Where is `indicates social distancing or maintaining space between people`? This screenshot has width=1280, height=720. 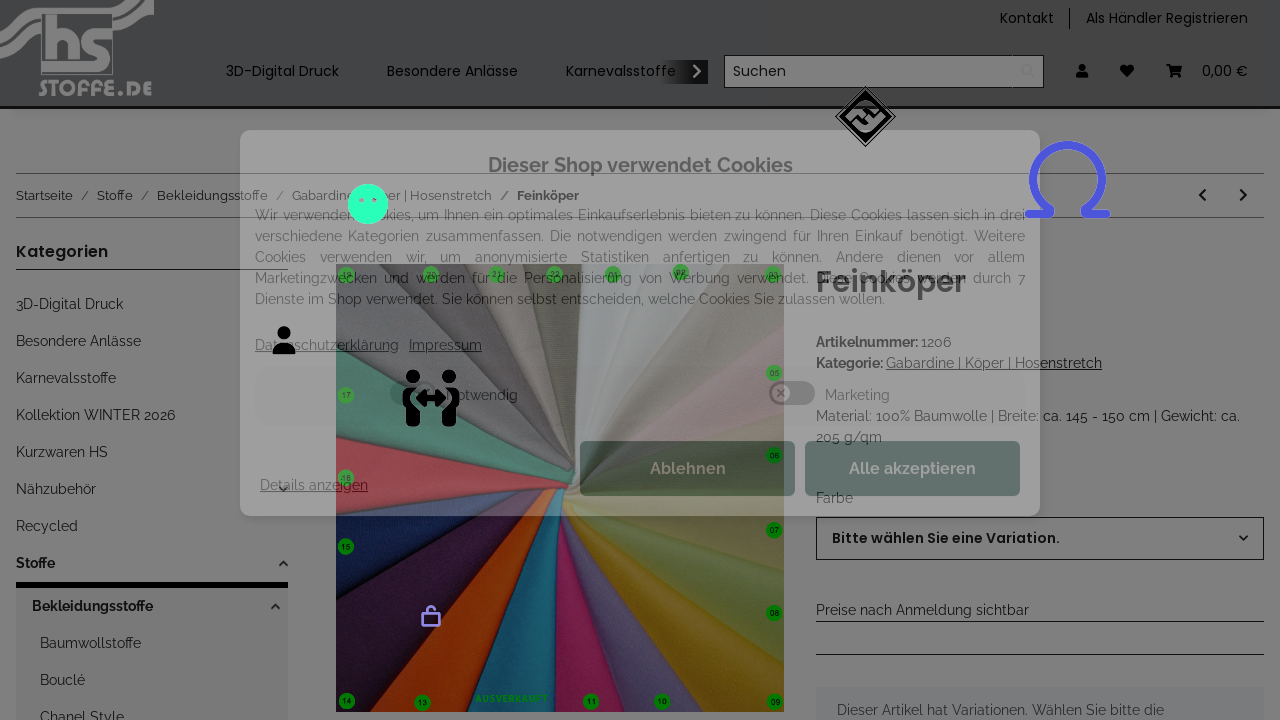 indicates social distancing or maintaining space between people is located at coordinates (431, 398).